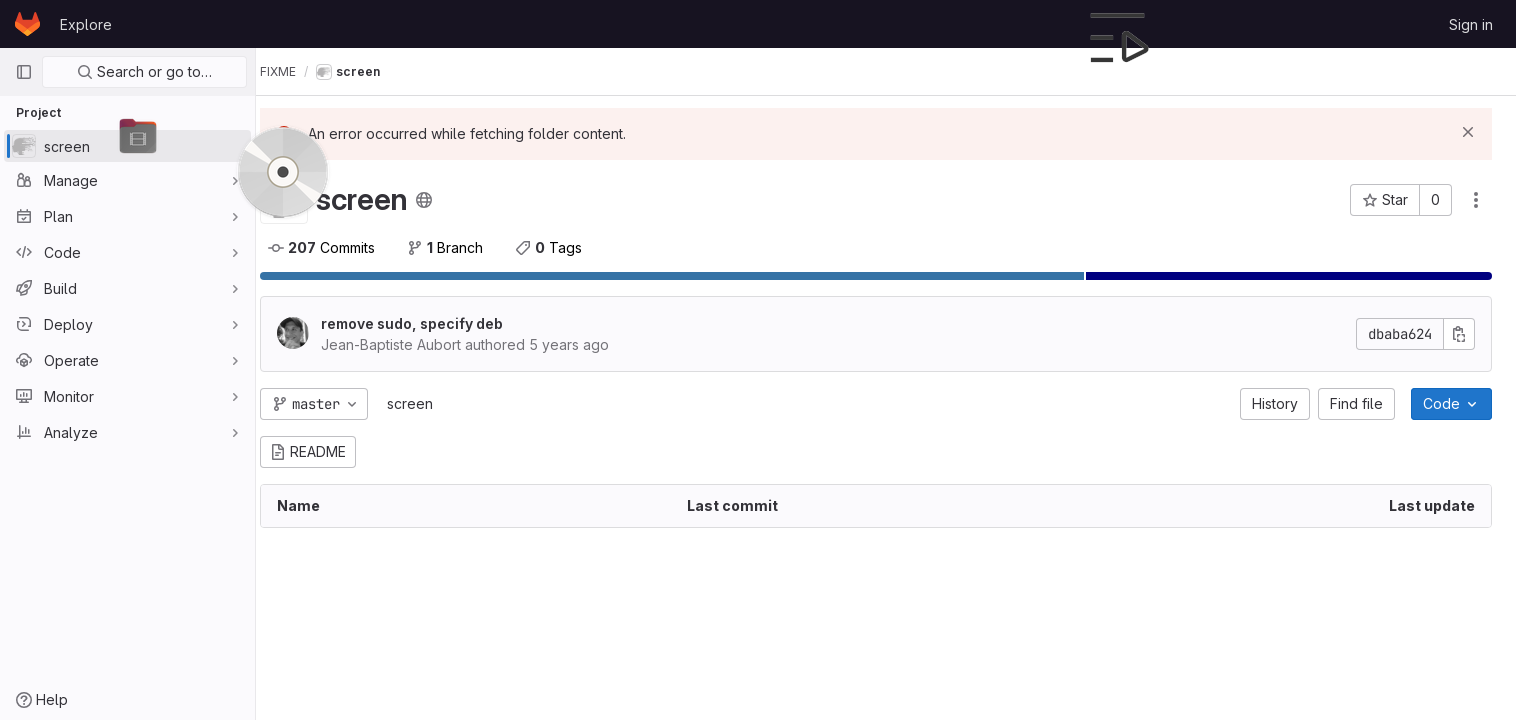  Describe the element at coordinates (283, 172) in the screenshot. I see `access CD/DVD drive or disc contents` at that location.